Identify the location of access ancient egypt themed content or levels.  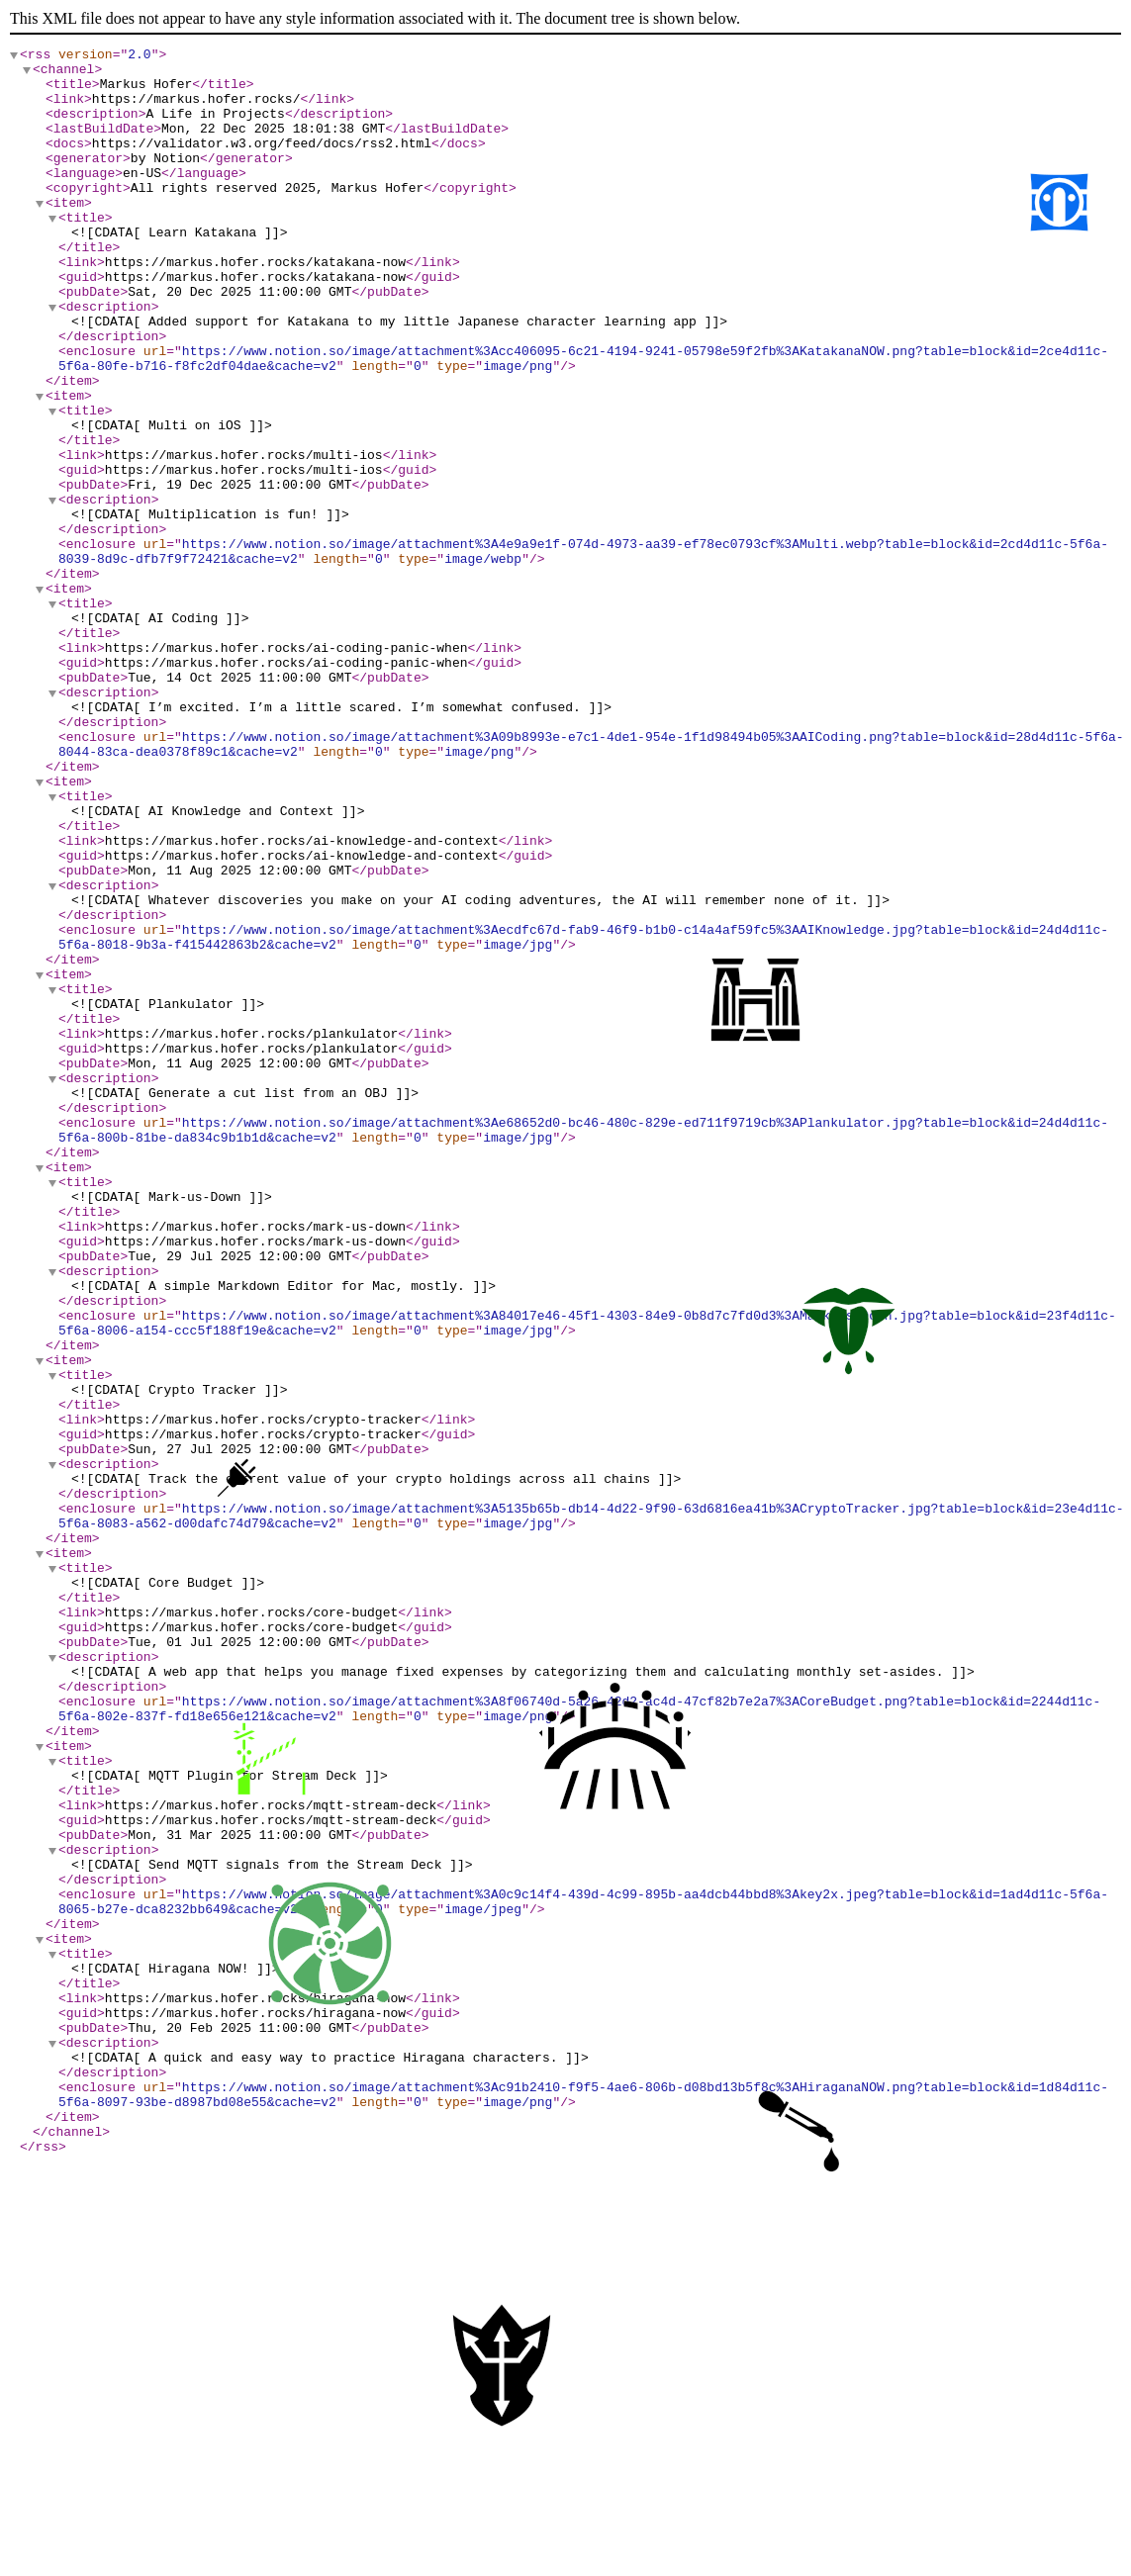
(755, 996).